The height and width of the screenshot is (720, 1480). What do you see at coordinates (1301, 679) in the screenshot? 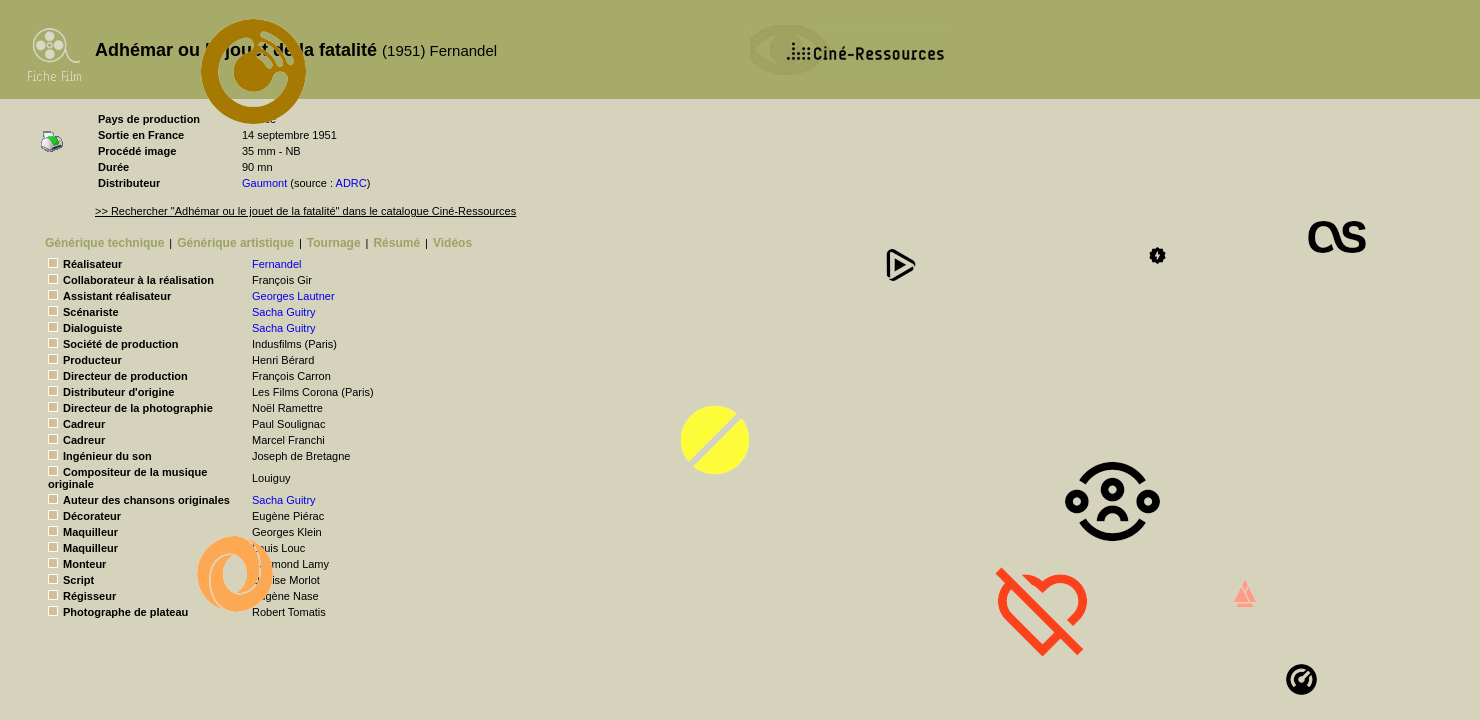
I see `open the dashboard` at bounding box center [1301, 679].